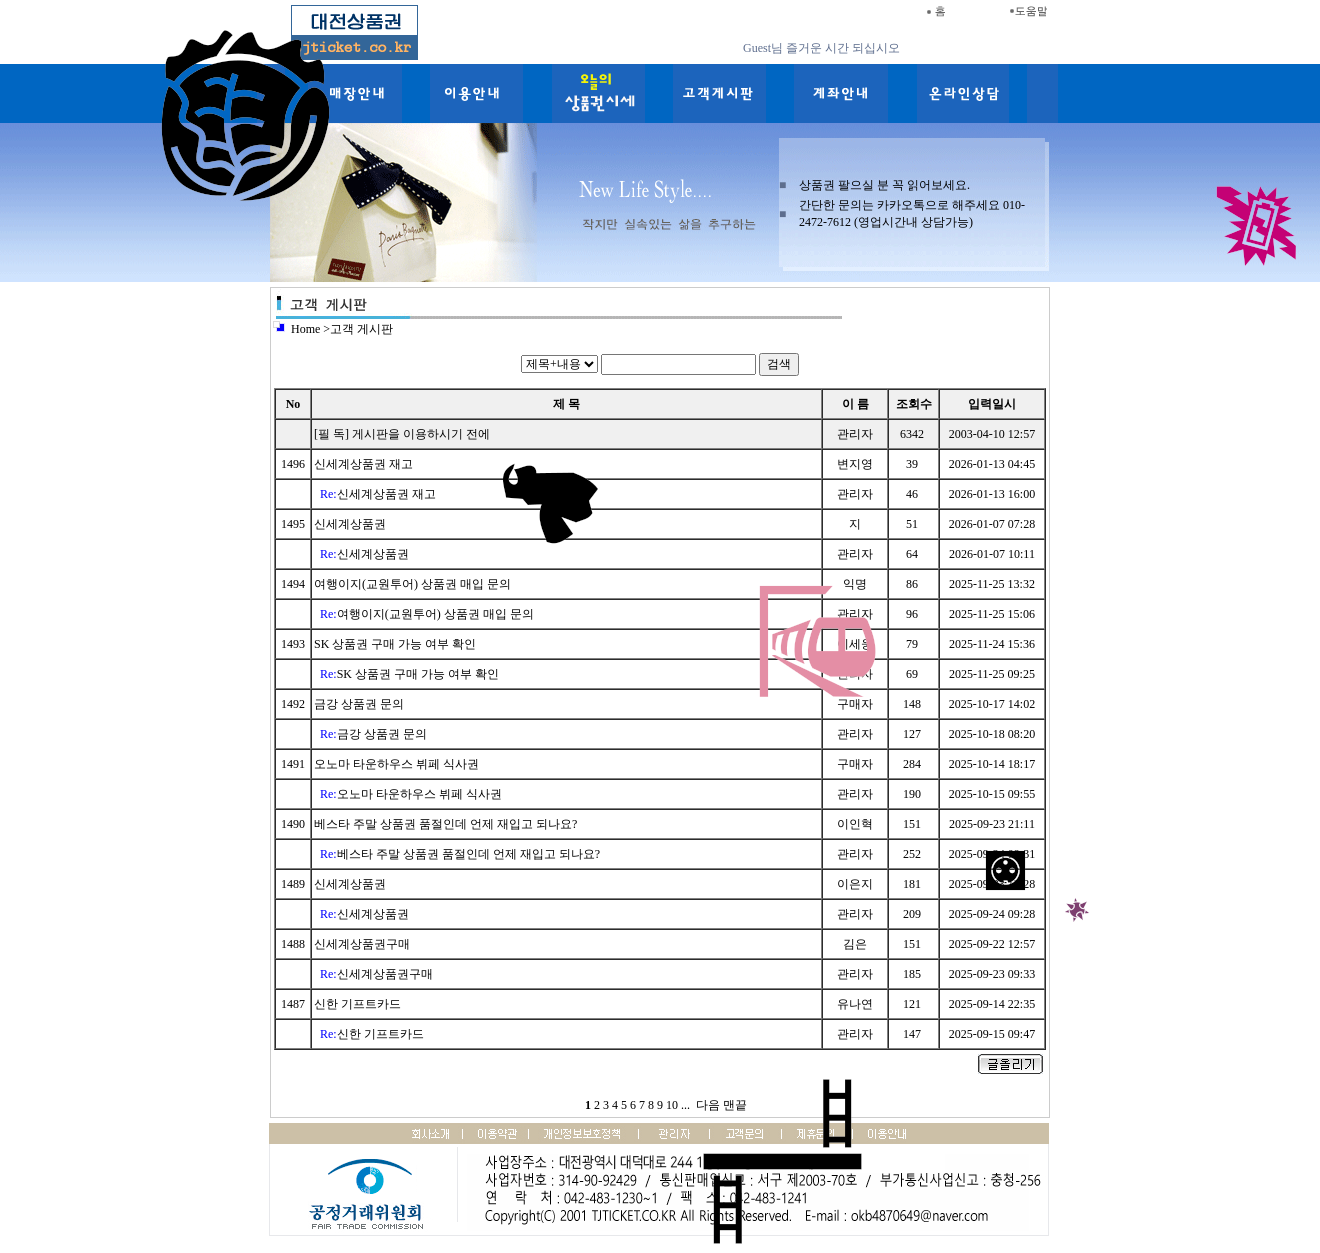 The height and width of the screenshot is (1253, 1320). What do you see at coordinates (1077, 910) in the screenshot?
I see `select mace weapon in game inventory` at bounding box center [1077, 910].